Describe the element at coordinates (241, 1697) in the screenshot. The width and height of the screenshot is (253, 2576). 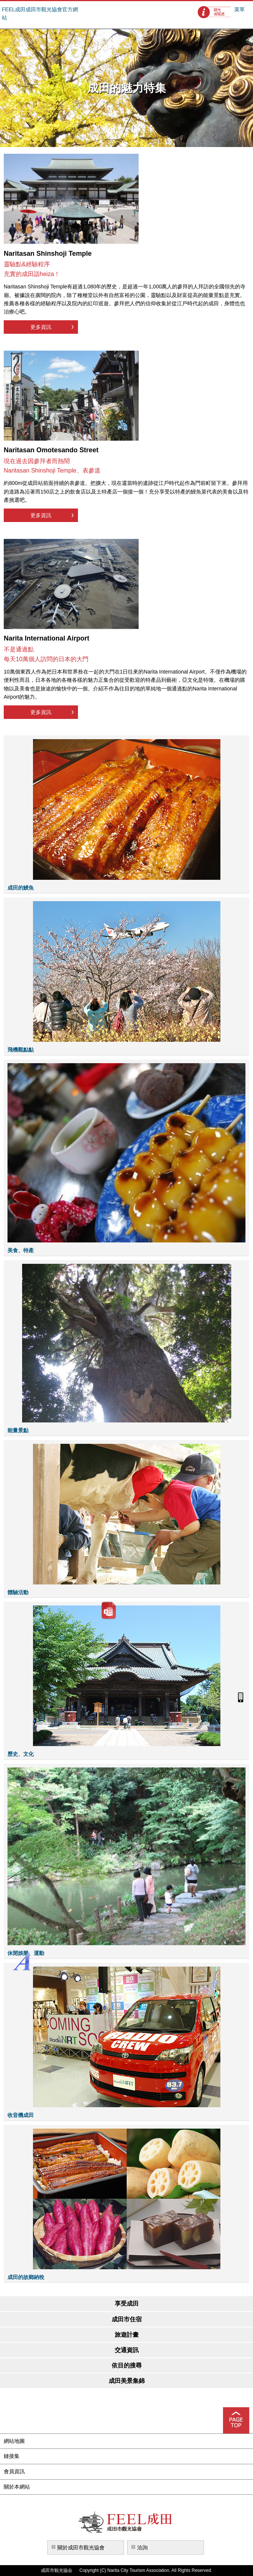
I see `iPod Nano device connected to your Mac` at that location.